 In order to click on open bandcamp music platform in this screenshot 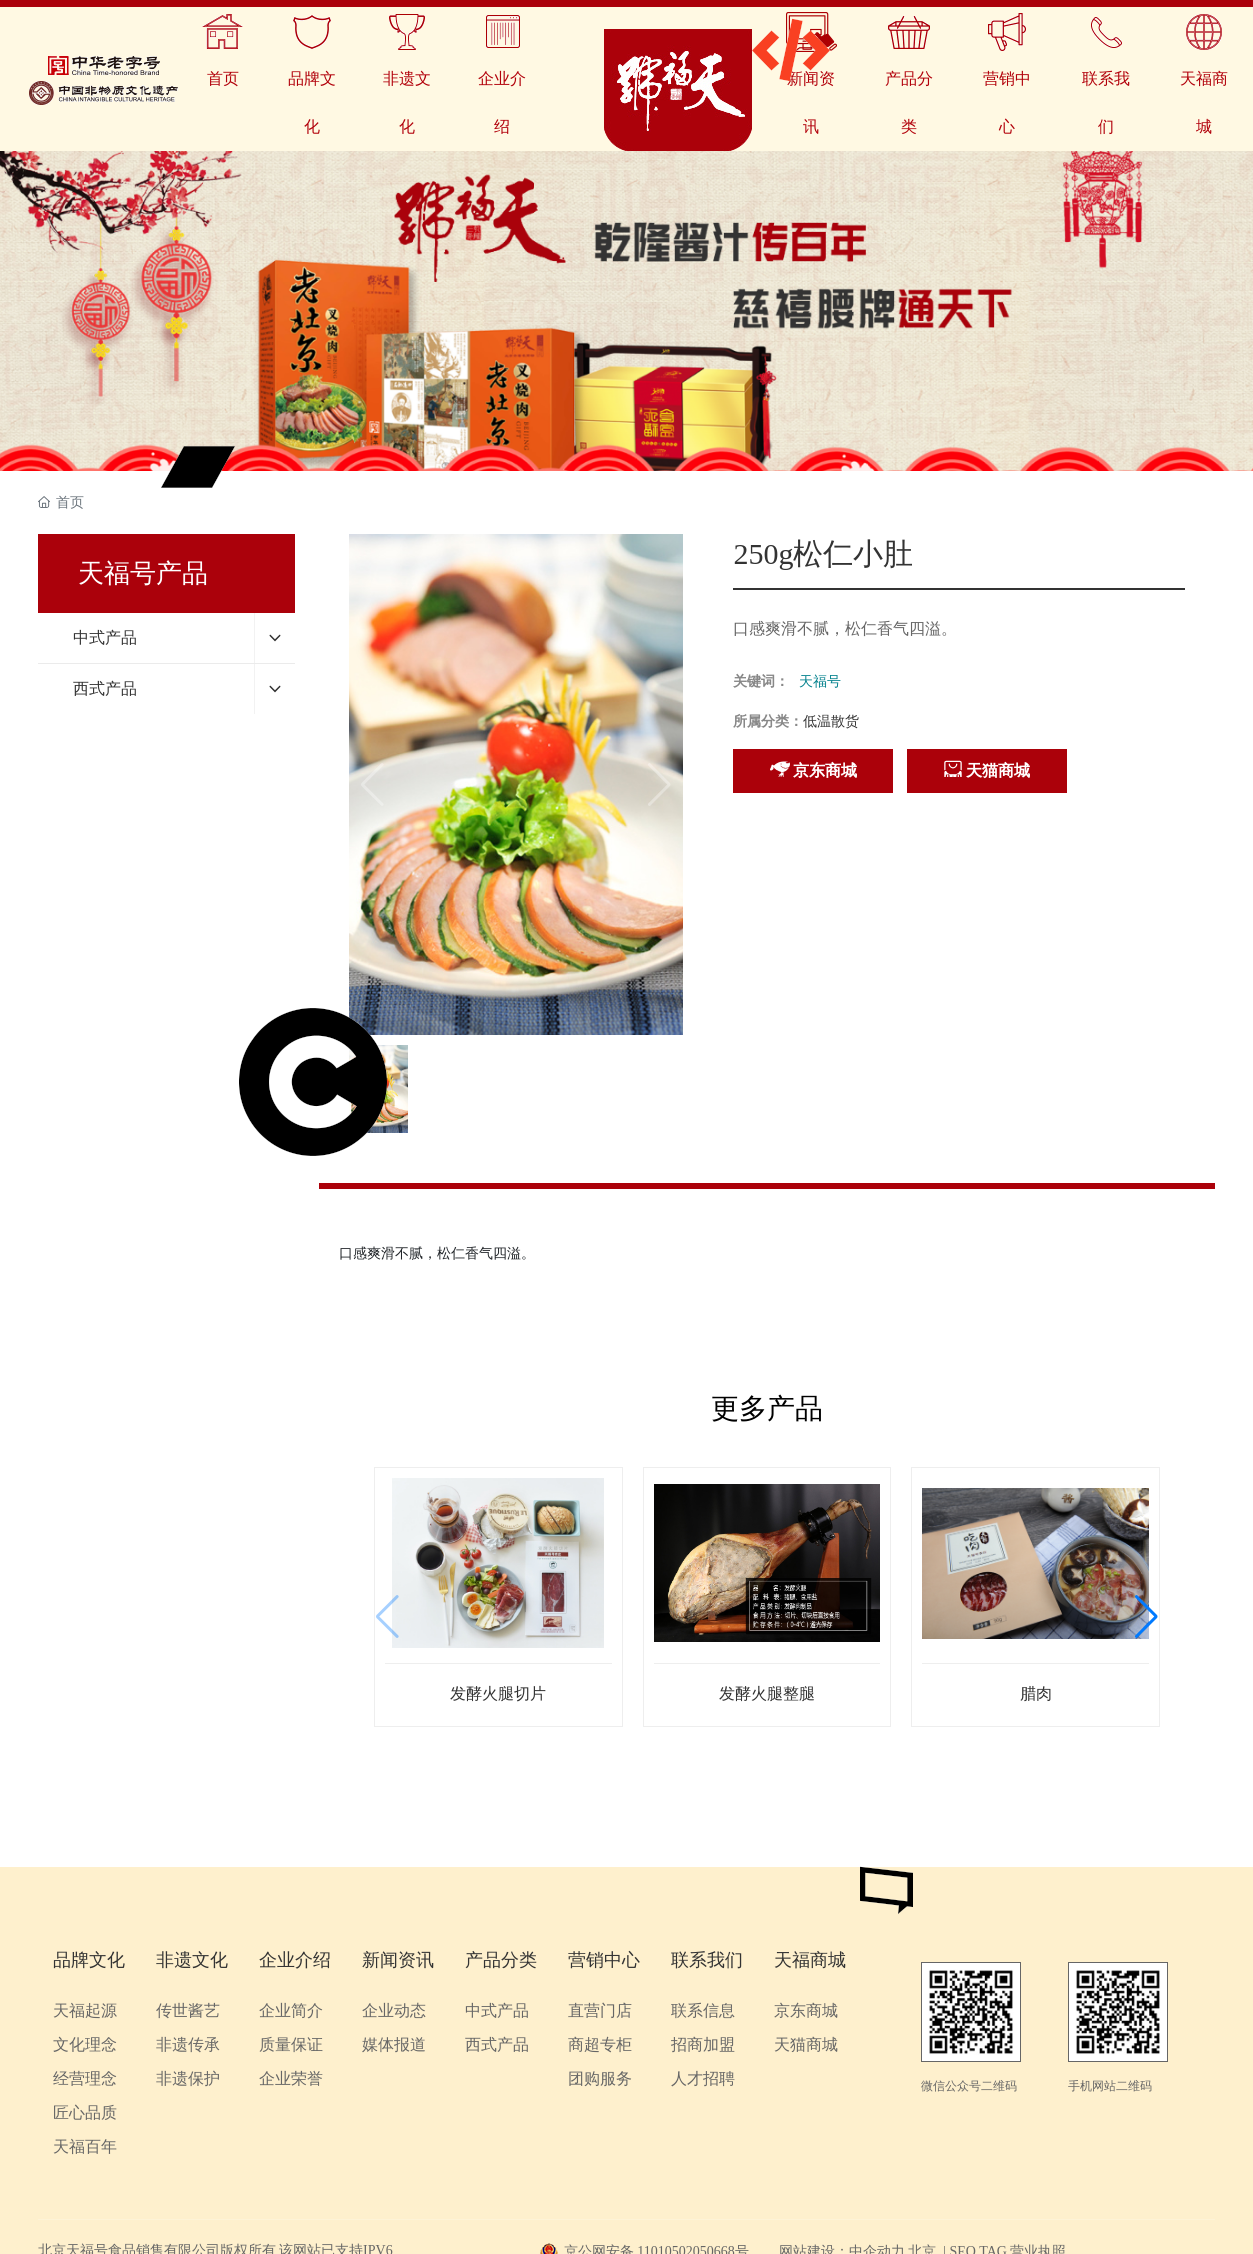, I will do `click(198, 467)`.